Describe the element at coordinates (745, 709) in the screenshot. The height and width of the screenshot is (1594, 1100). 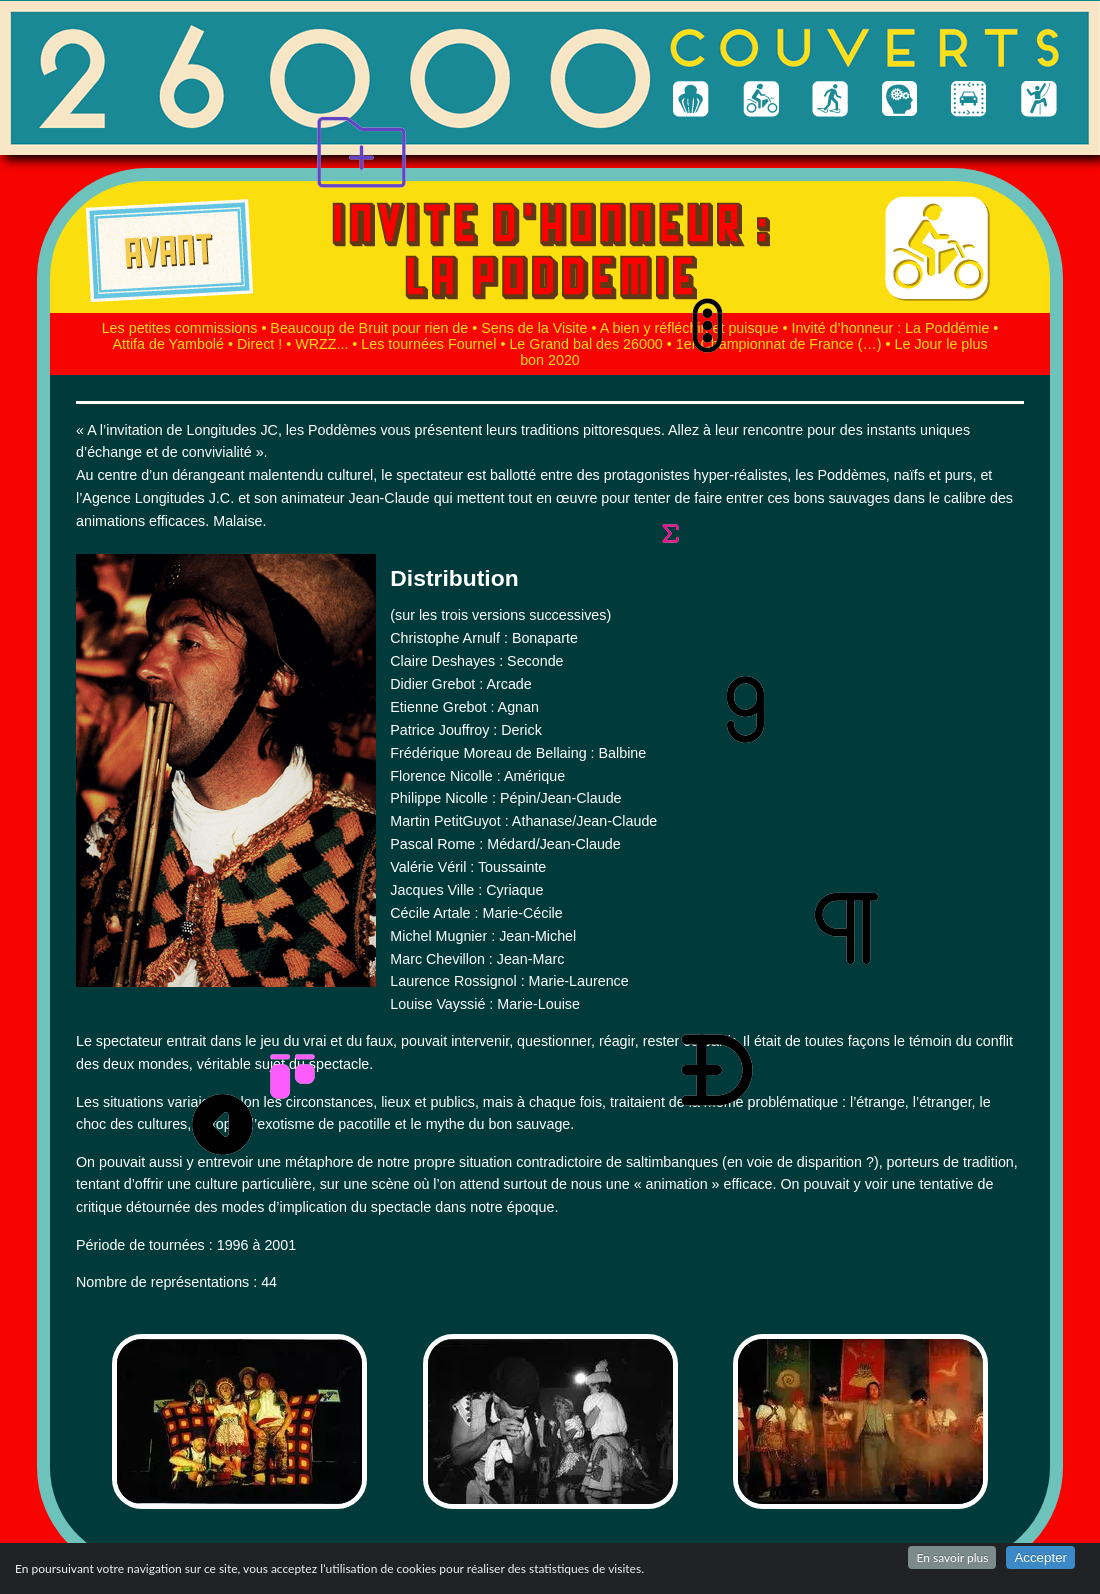
I see `indicates the number 9 in a list or sequence` at that location.